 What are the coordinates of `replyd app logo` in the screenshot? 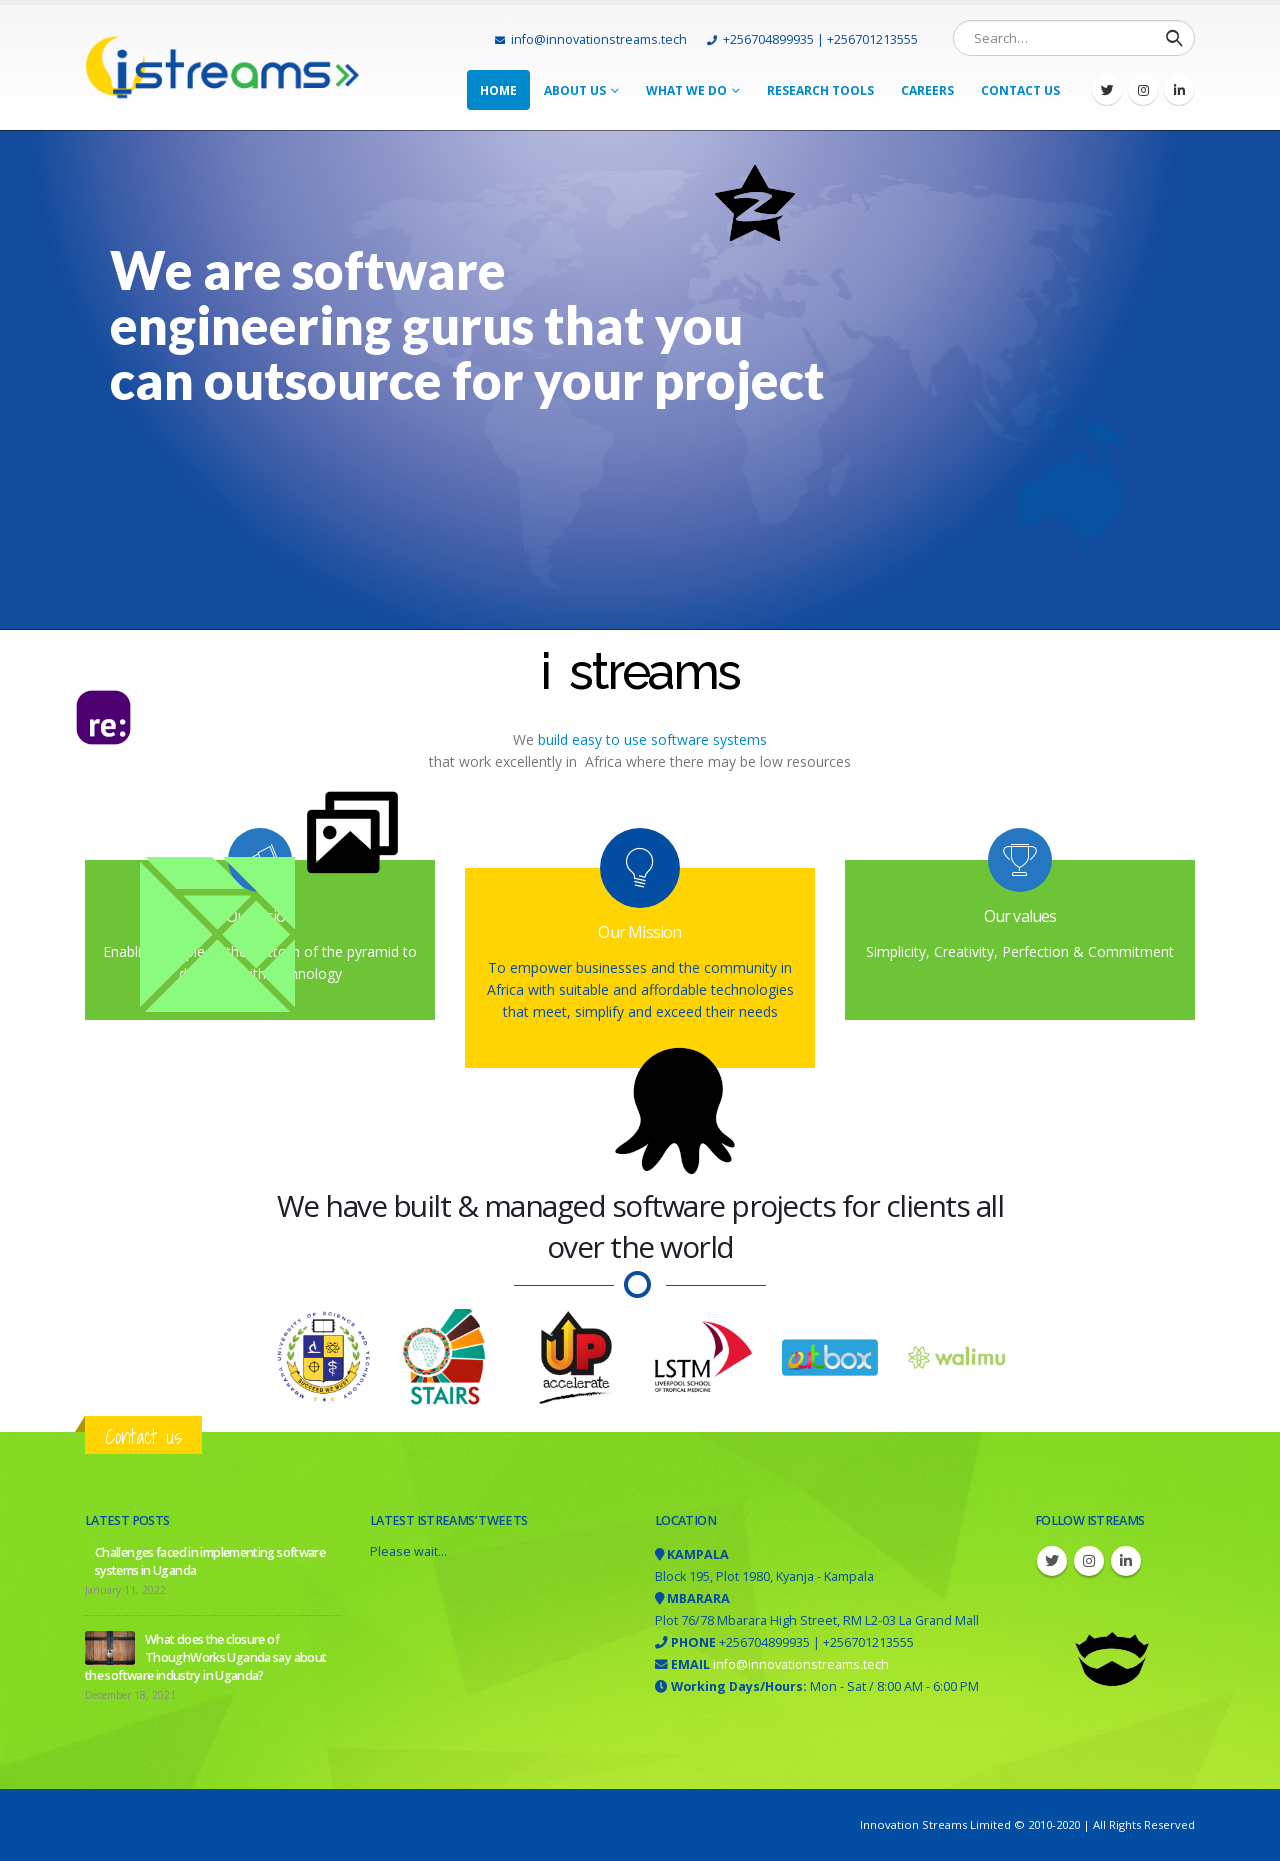 It's located at (103, 717).